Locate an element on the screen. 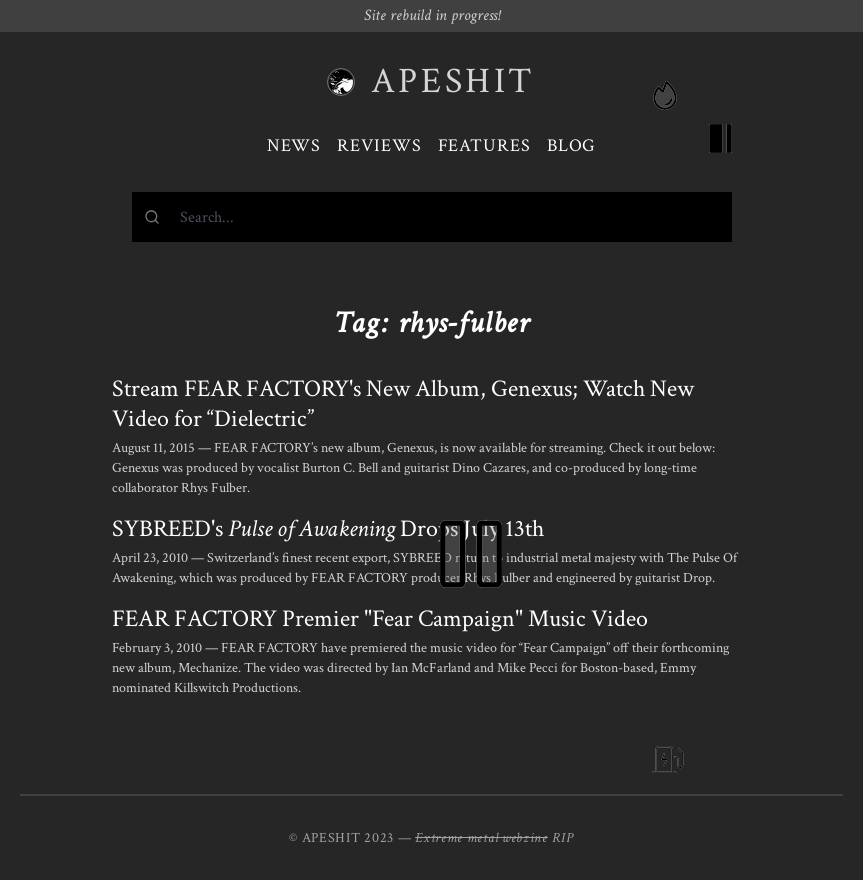  indicates trending or hot content is located at coordinates (665, 96).